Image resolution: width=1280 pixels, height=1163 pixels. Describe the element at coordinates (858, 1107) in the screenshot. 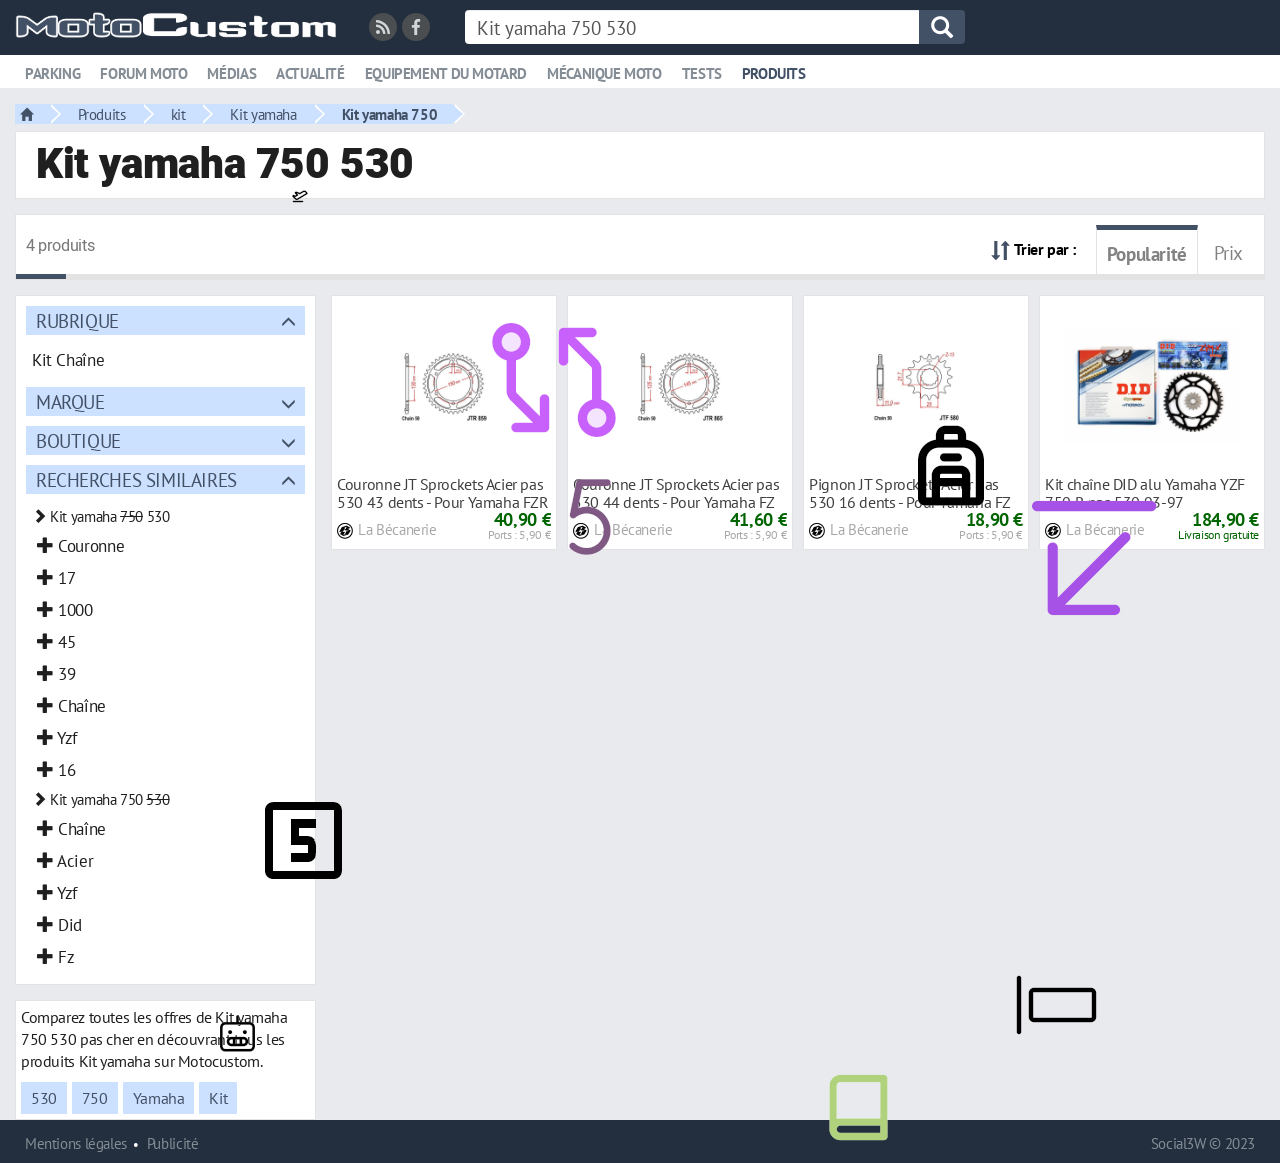

I see `open reading or library section` at that location.